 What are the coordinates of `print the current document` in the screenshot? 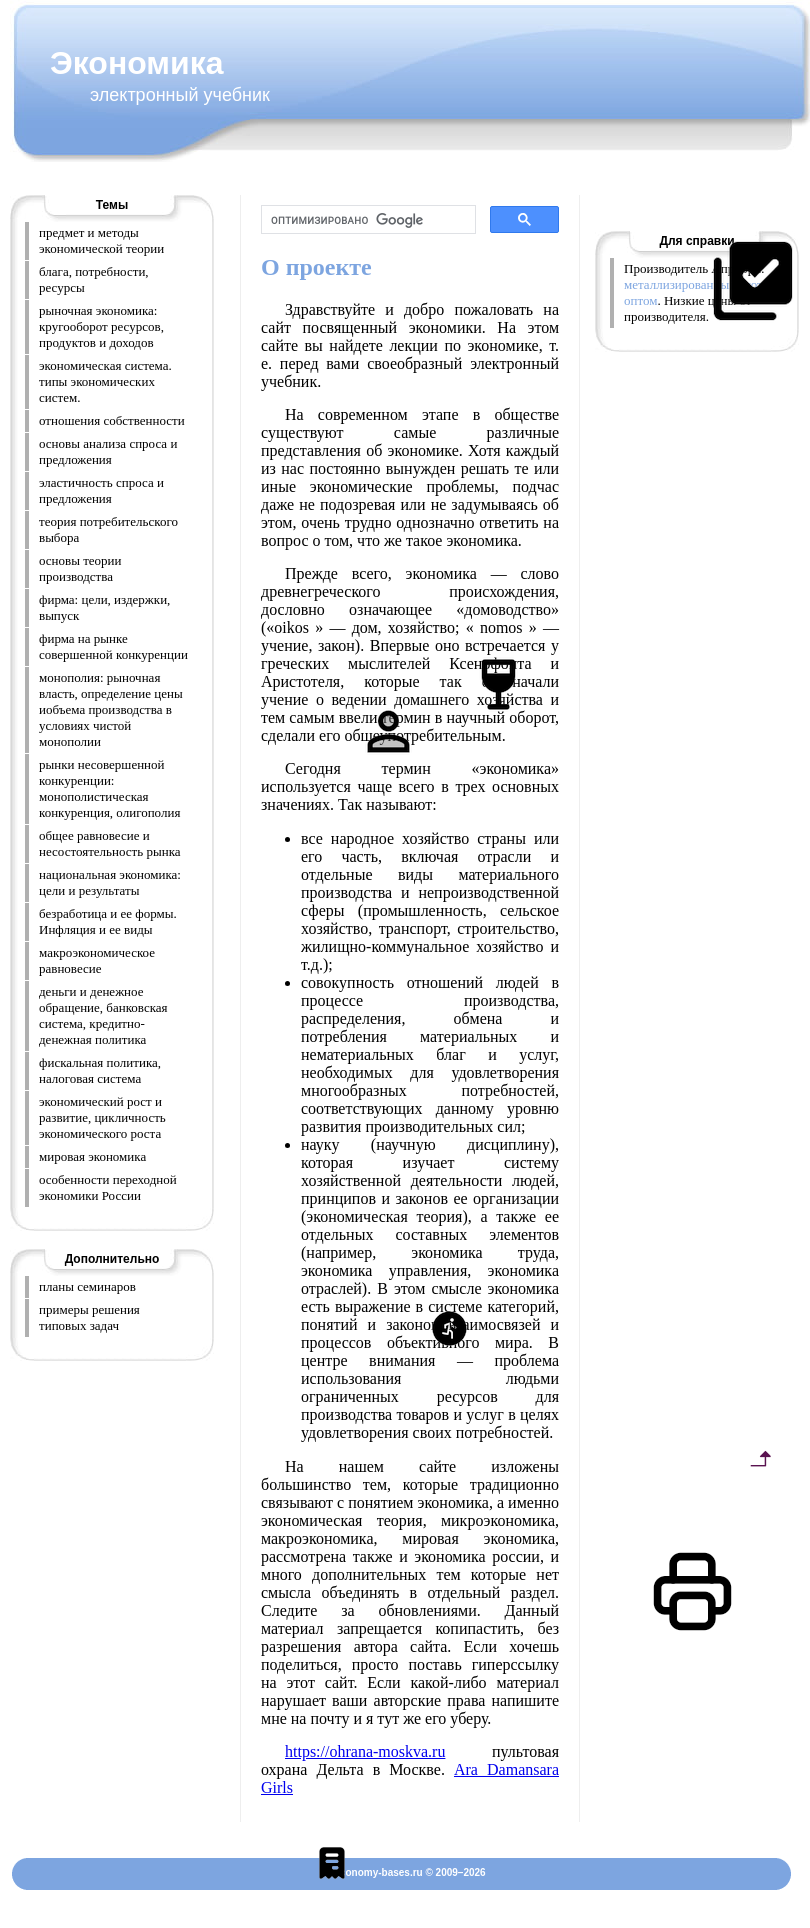 It's located at (692, 1591).